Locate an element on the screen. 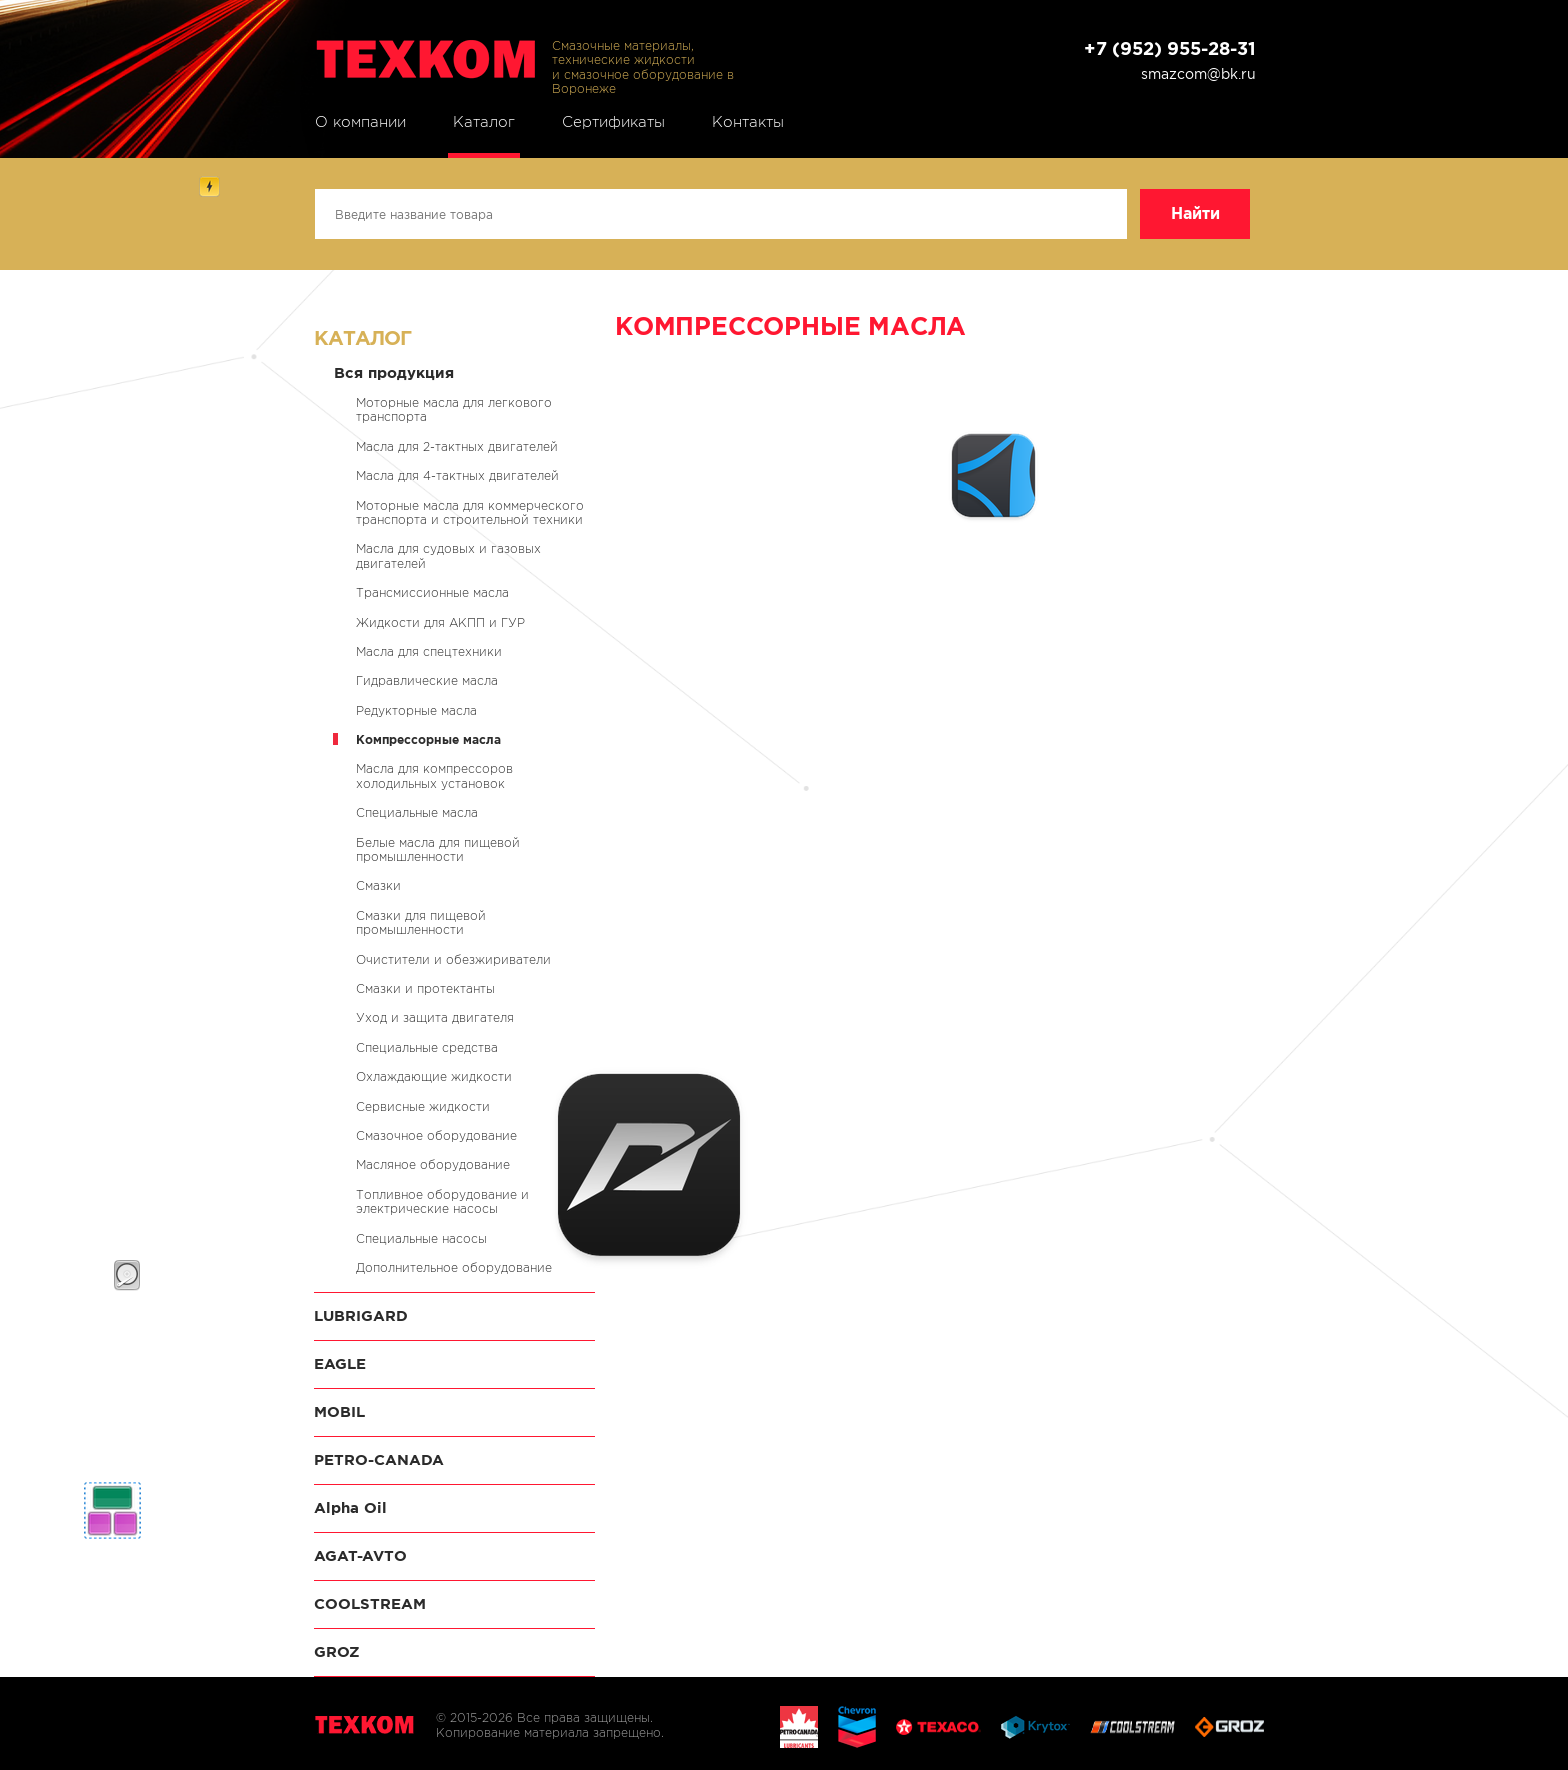 The height and width of the screenshot is (1770, 1568). select all items in the current view is located at coordinates (112, 1510).